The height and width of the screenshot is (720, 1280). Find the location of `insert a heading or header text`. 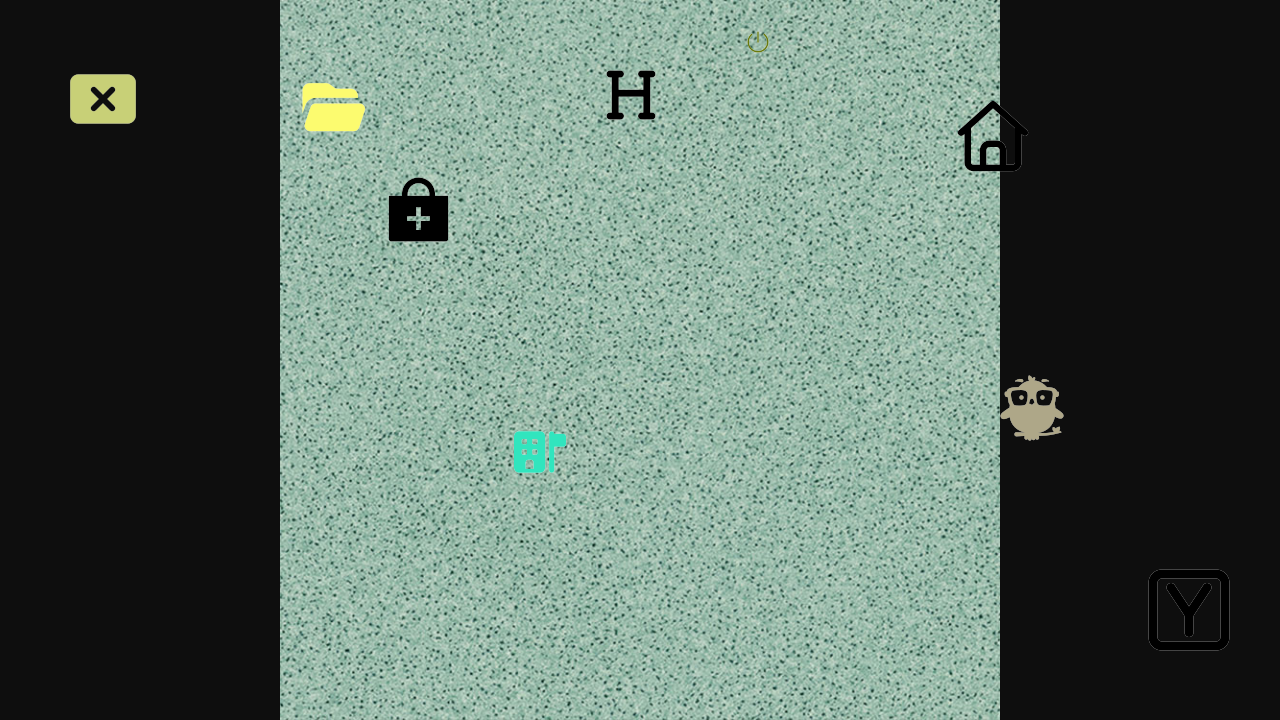

insert a heading or header text is located at coordinates (631, 95).